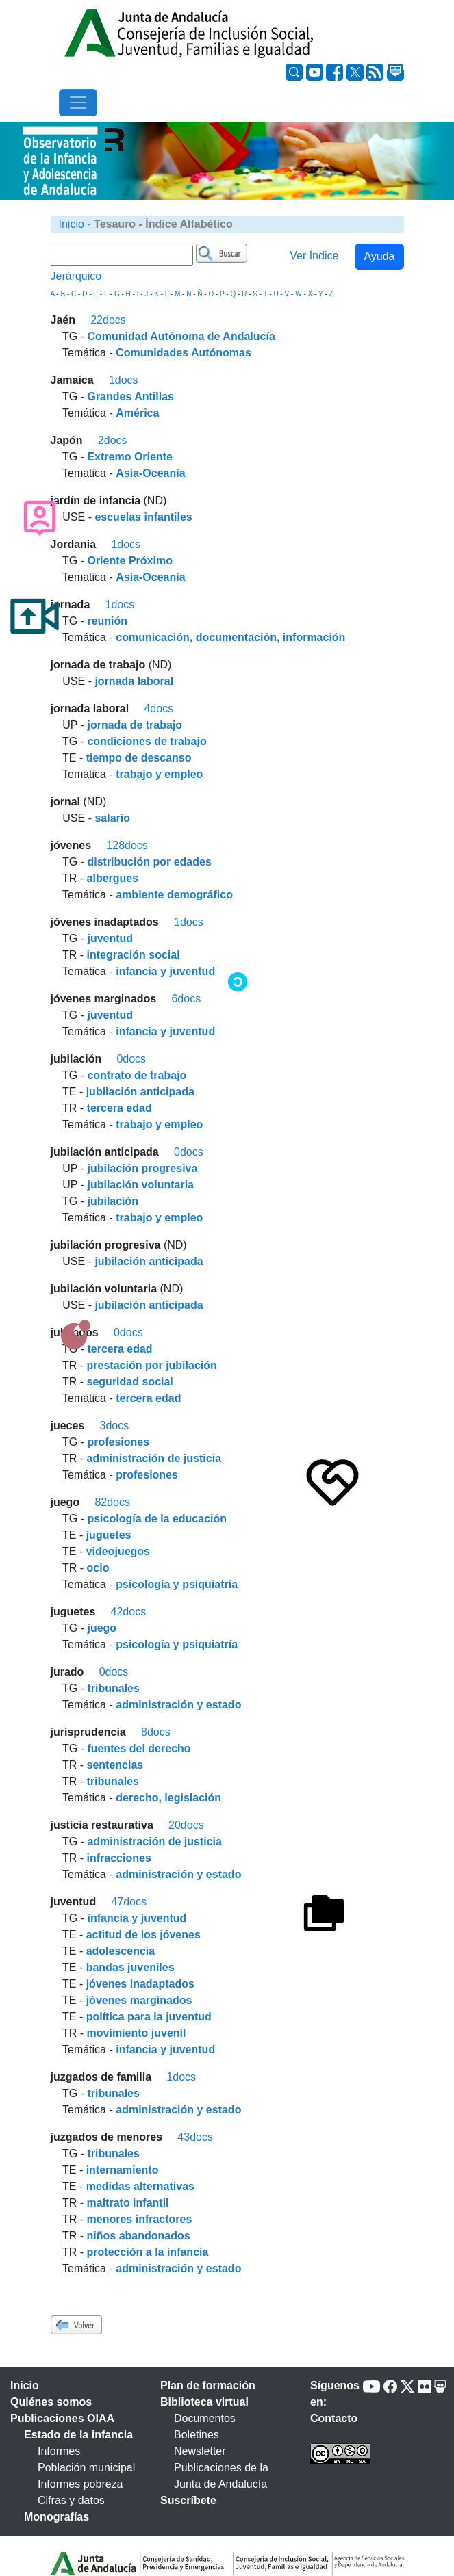  What do you see at coordinates (238, 982) in the screenshot?
I see `indicates content licensed under copyleft` at bounding box center [238, 982].